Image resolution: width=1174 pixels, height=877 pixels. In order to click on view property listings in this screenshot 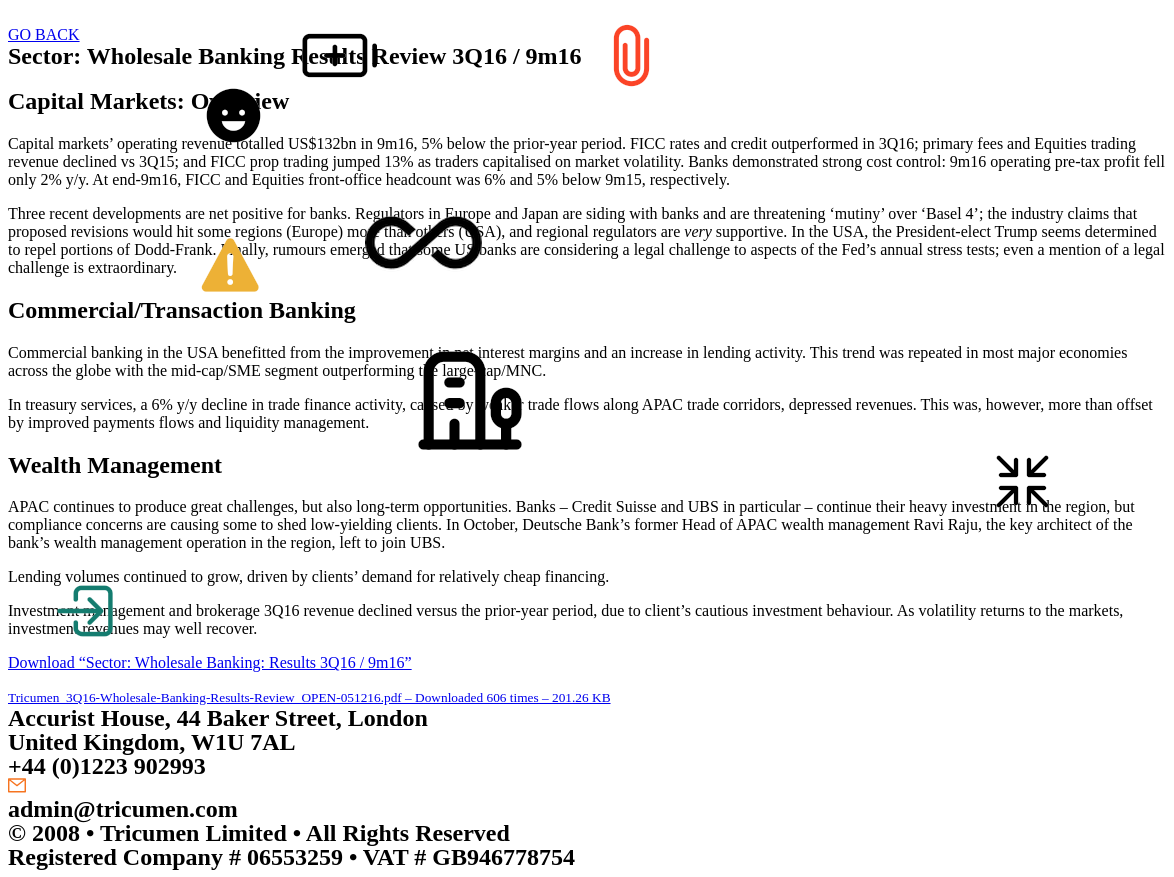, I will do `click(470, 398)`.